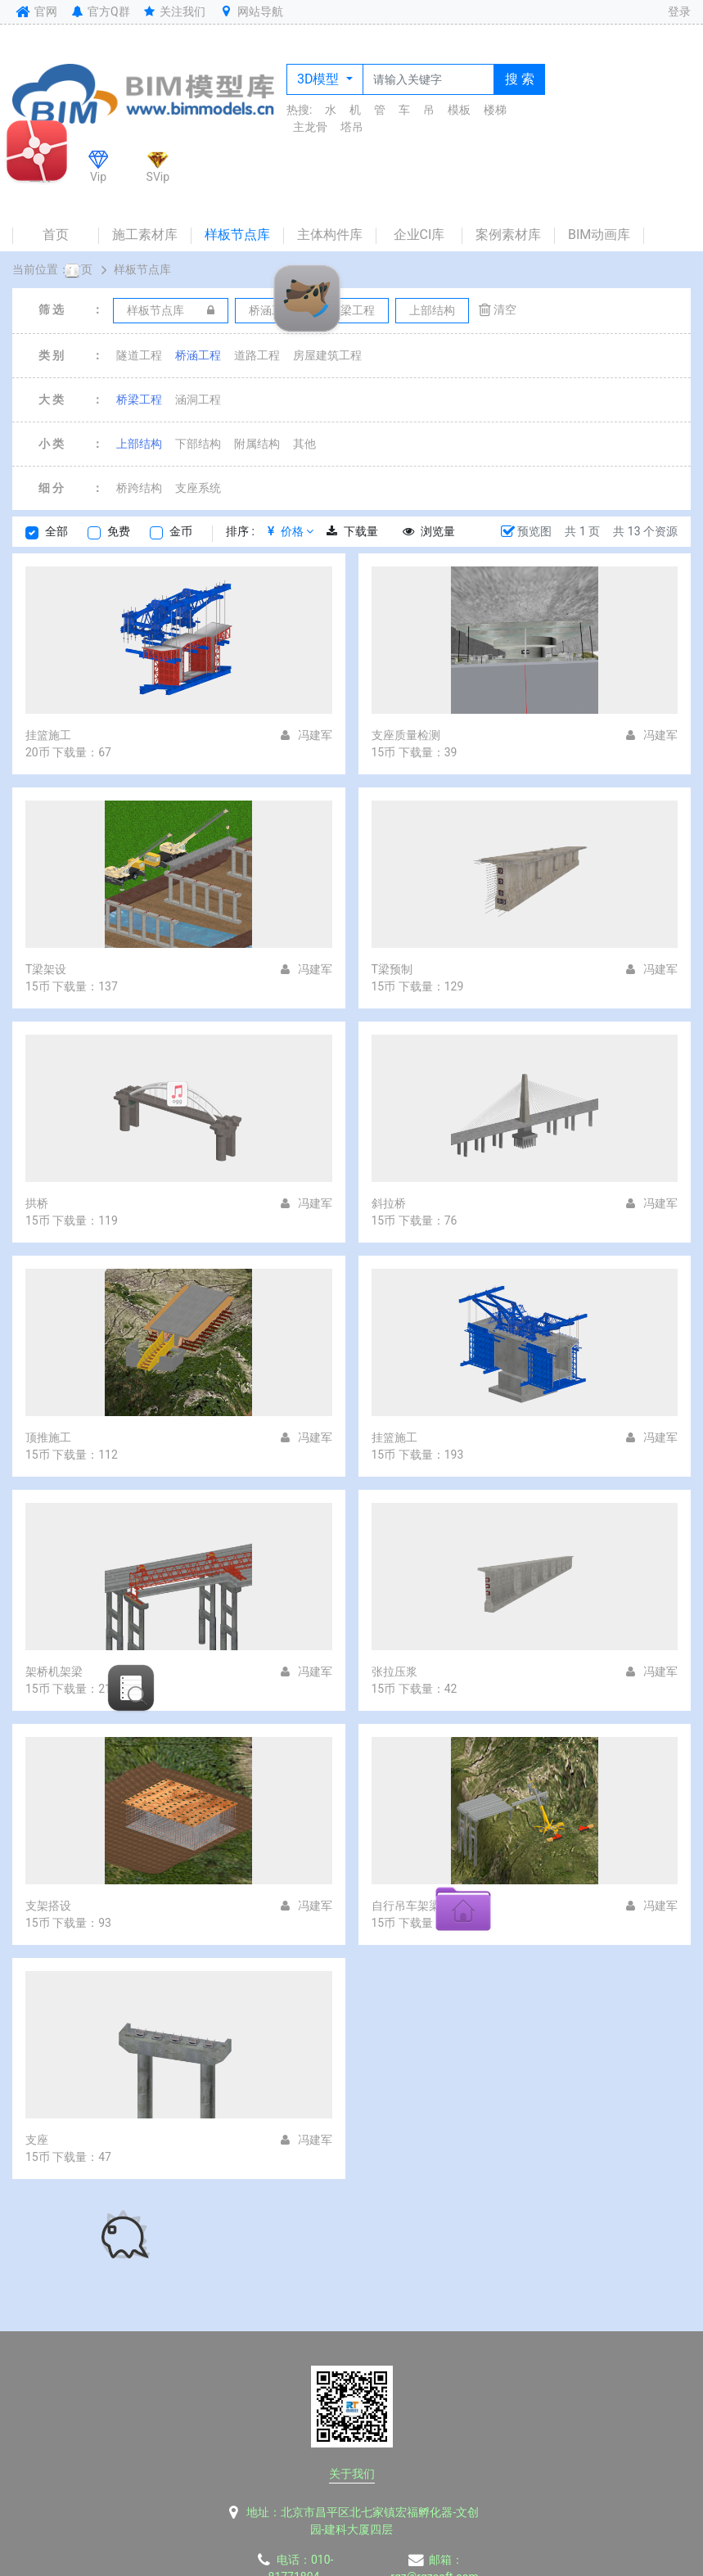 The width and height of the screenshot is (703, 2576). I want to click on open dino messaging app, so click(125, 2234).